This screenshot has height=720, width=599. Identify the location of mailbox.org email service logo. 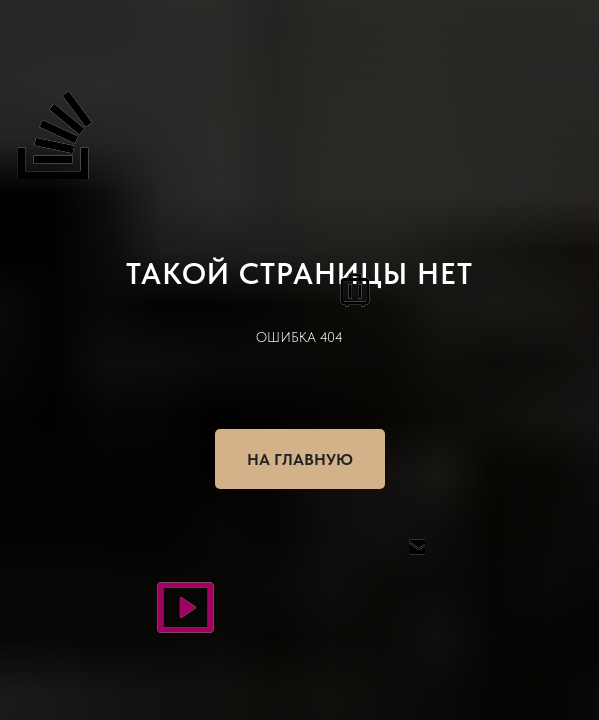
(417, 547).